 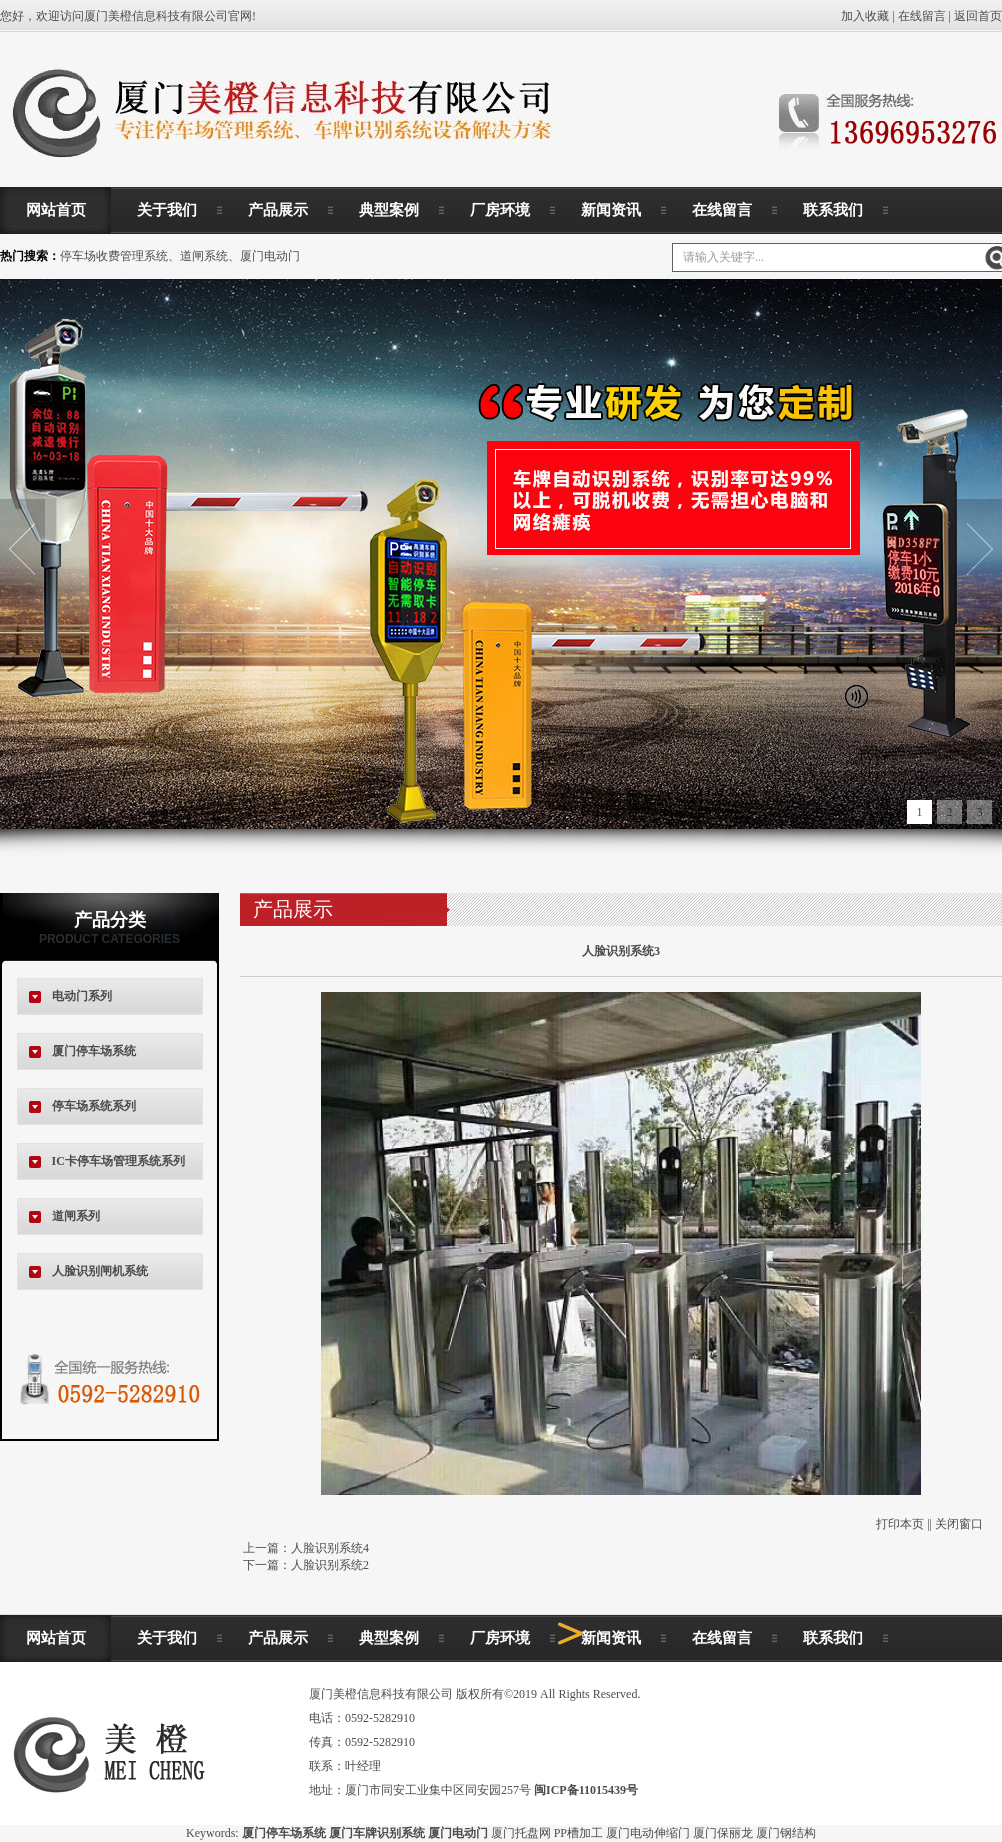 I want to click on navigate to the next item or page, so click(x=570, y=1633).